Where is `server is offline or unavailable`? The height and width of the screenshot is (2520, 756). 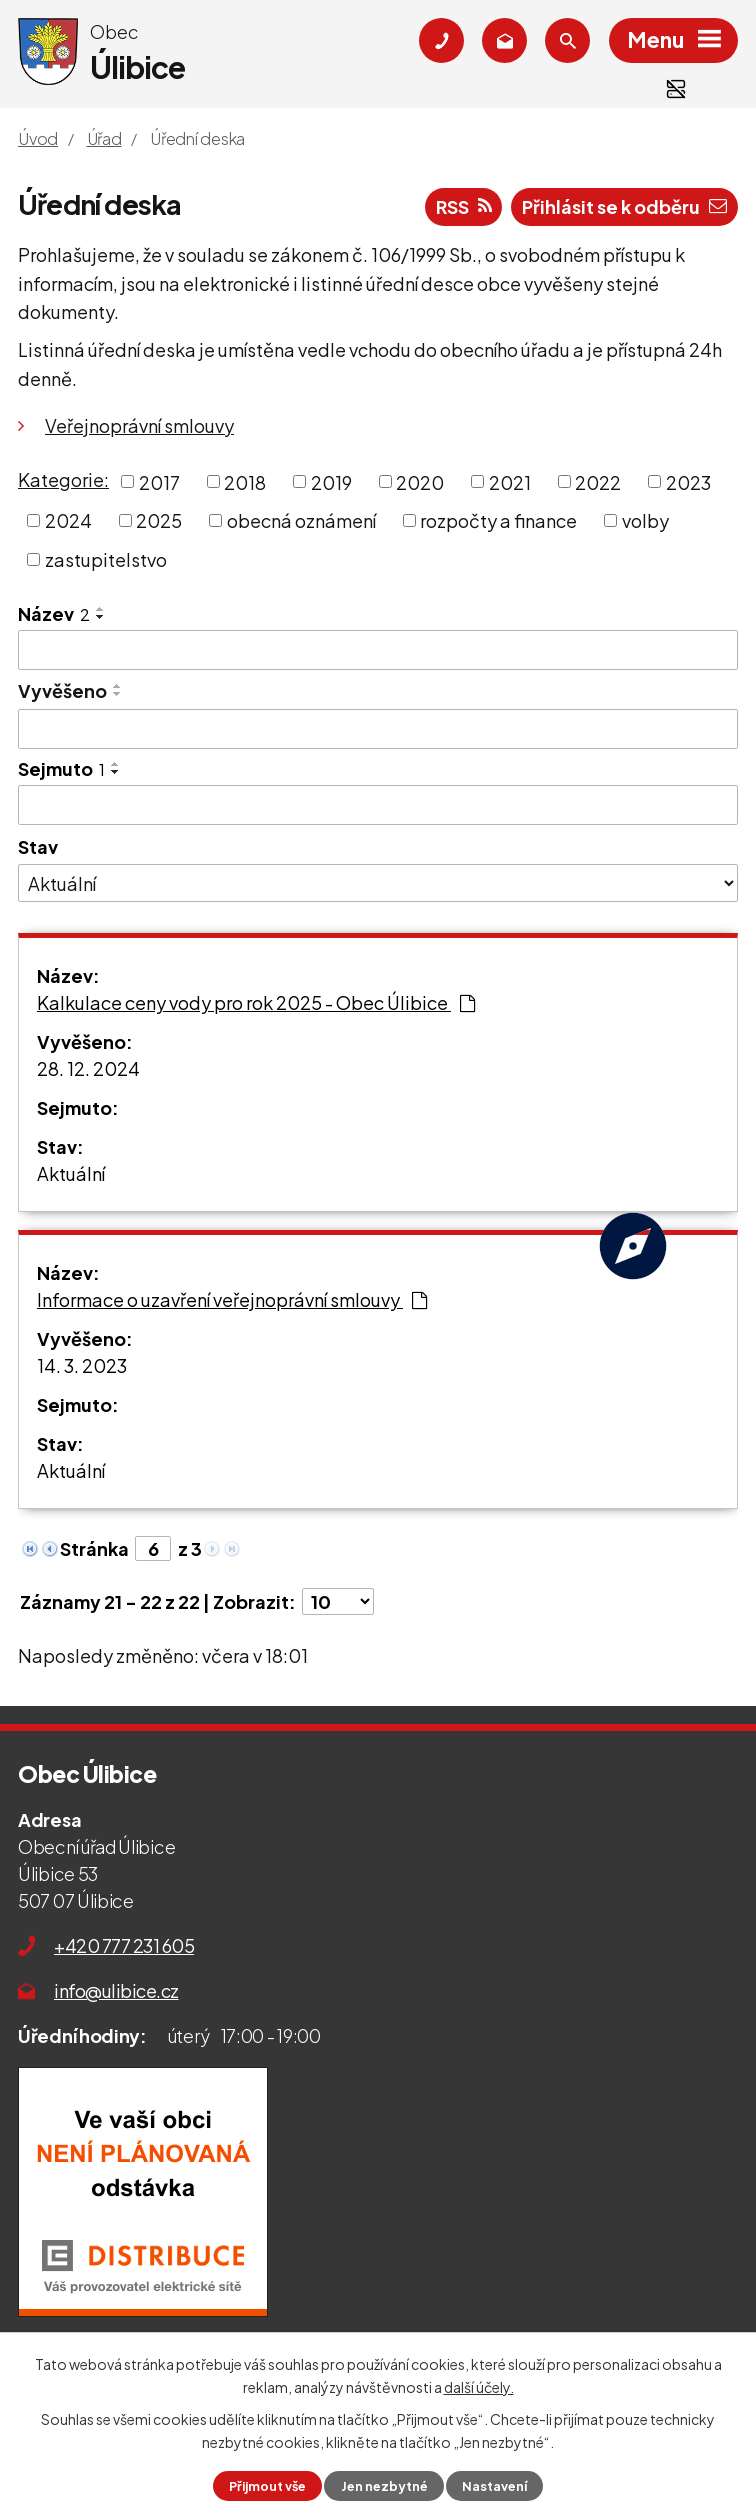
server is offline or unavailable is located at coordinates (676, 89).